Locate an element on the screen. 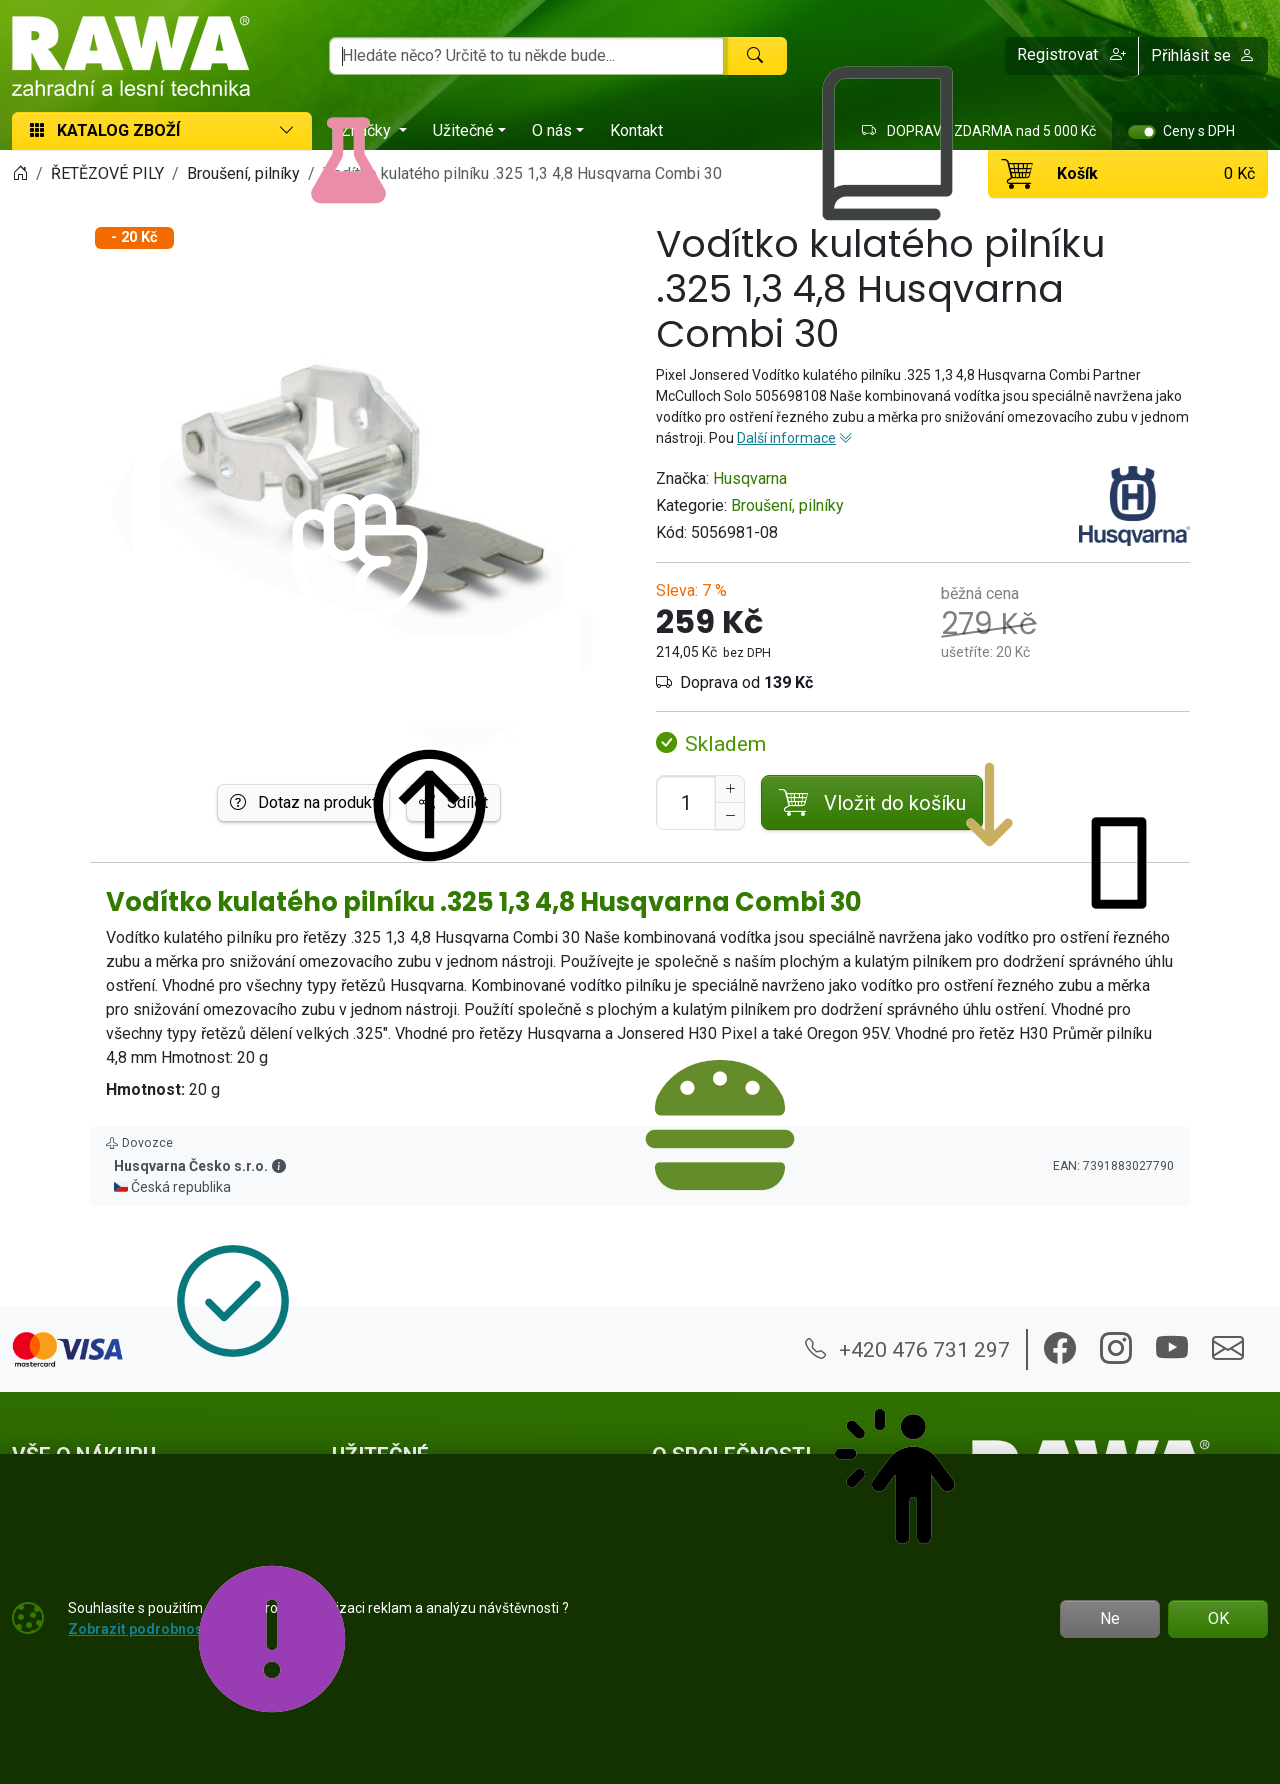  national geographic brand logo is located at coordinates (1119, 863).